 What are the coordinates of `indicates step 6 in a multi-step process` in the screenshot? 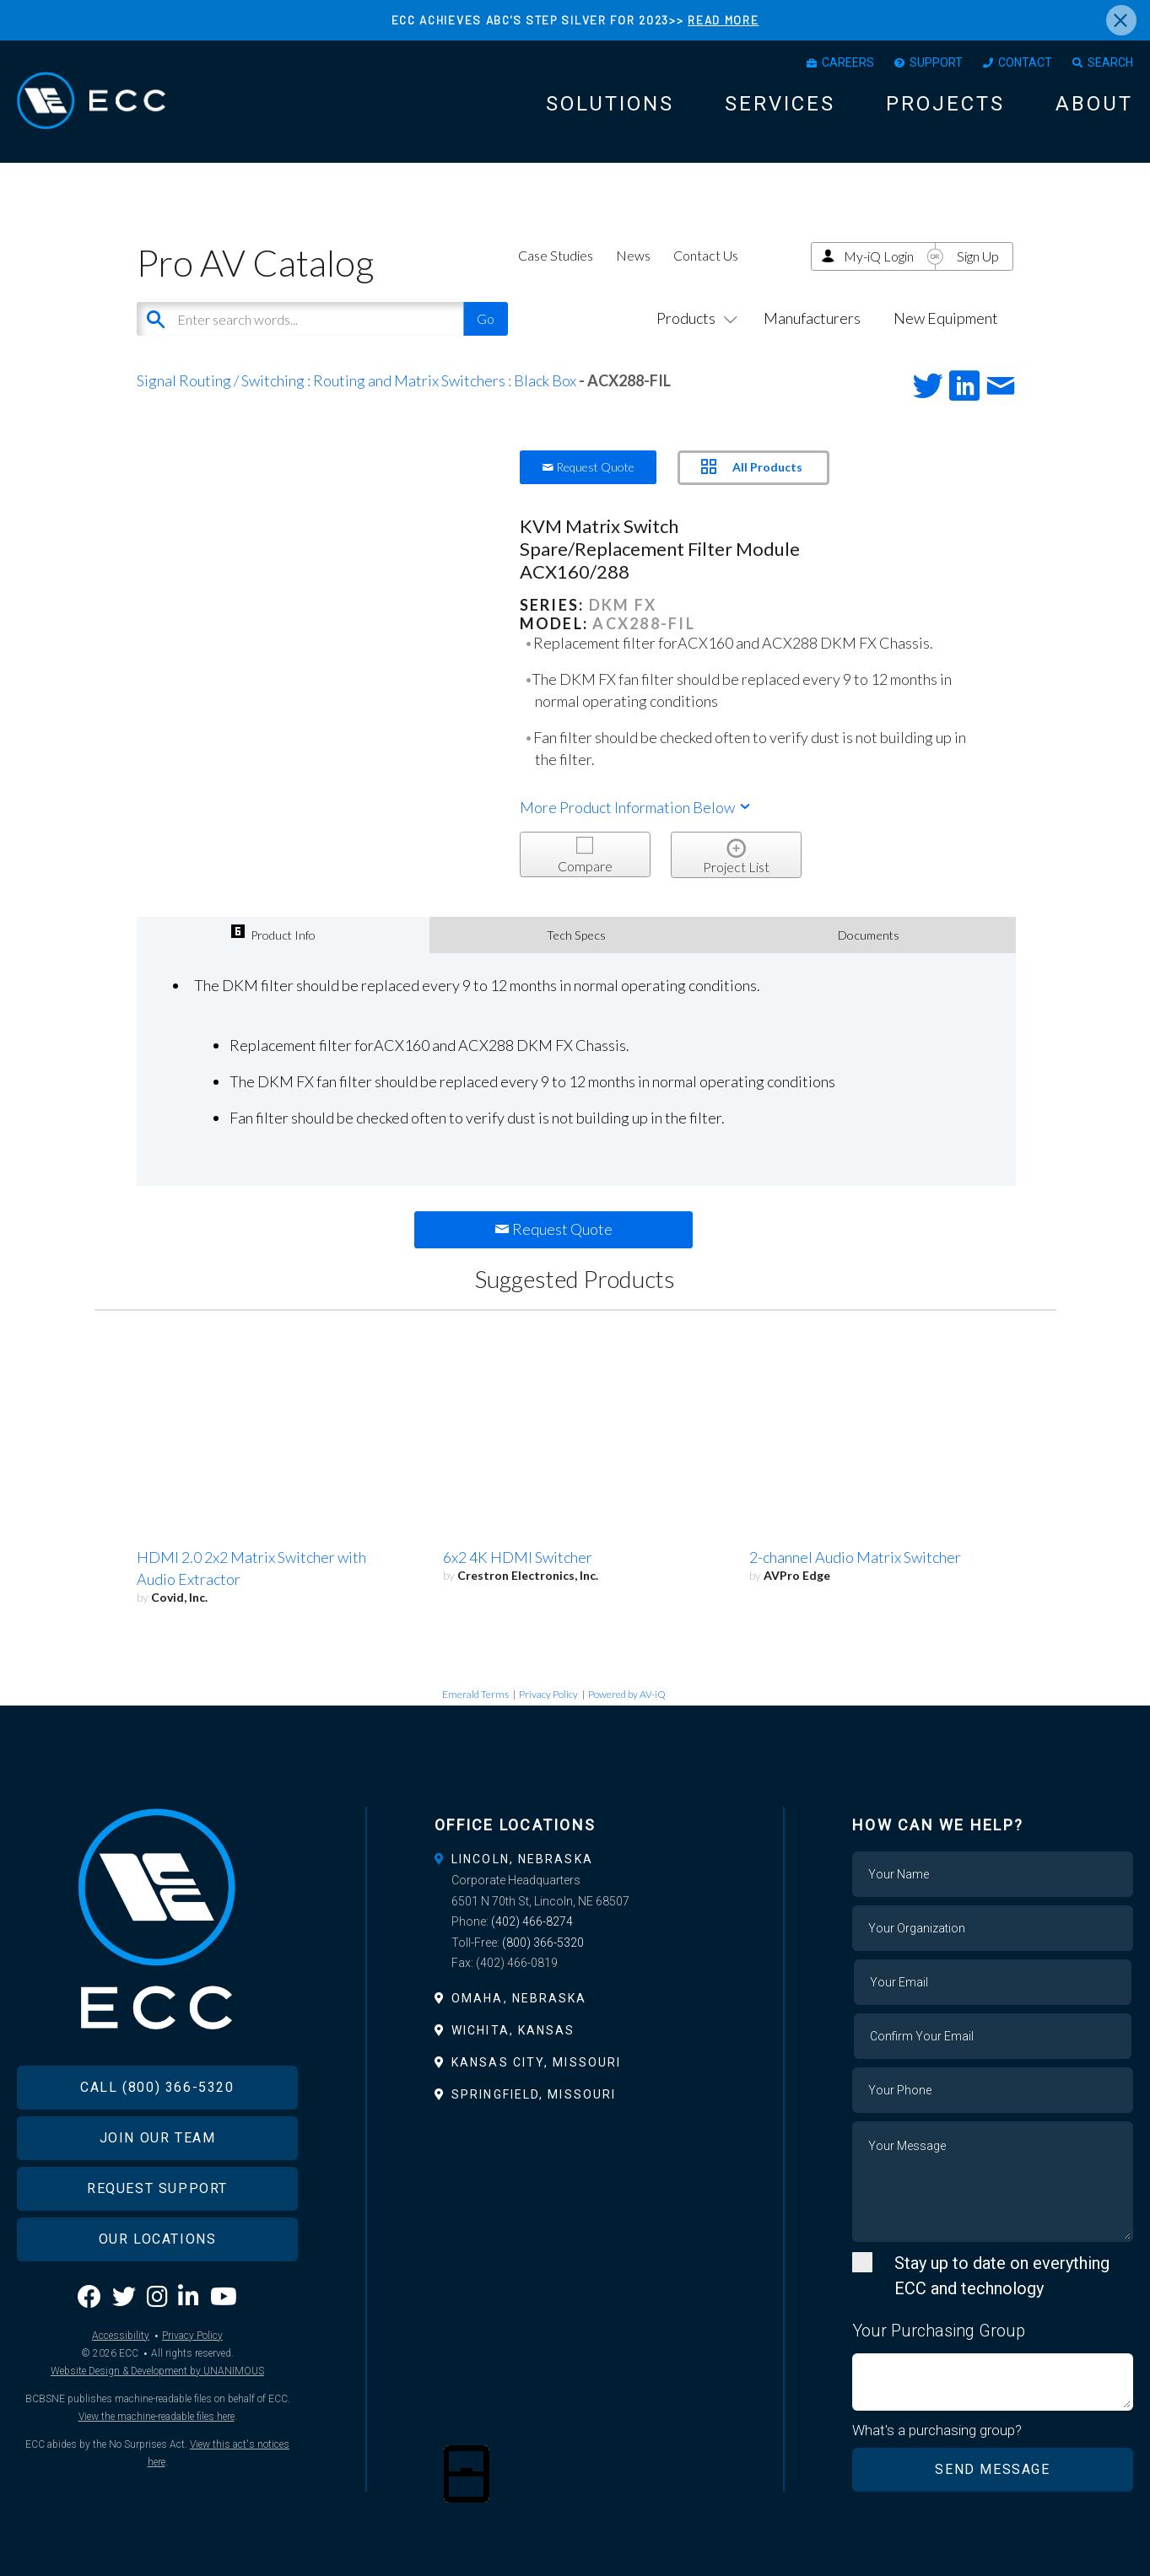 It's located at (238, 931).